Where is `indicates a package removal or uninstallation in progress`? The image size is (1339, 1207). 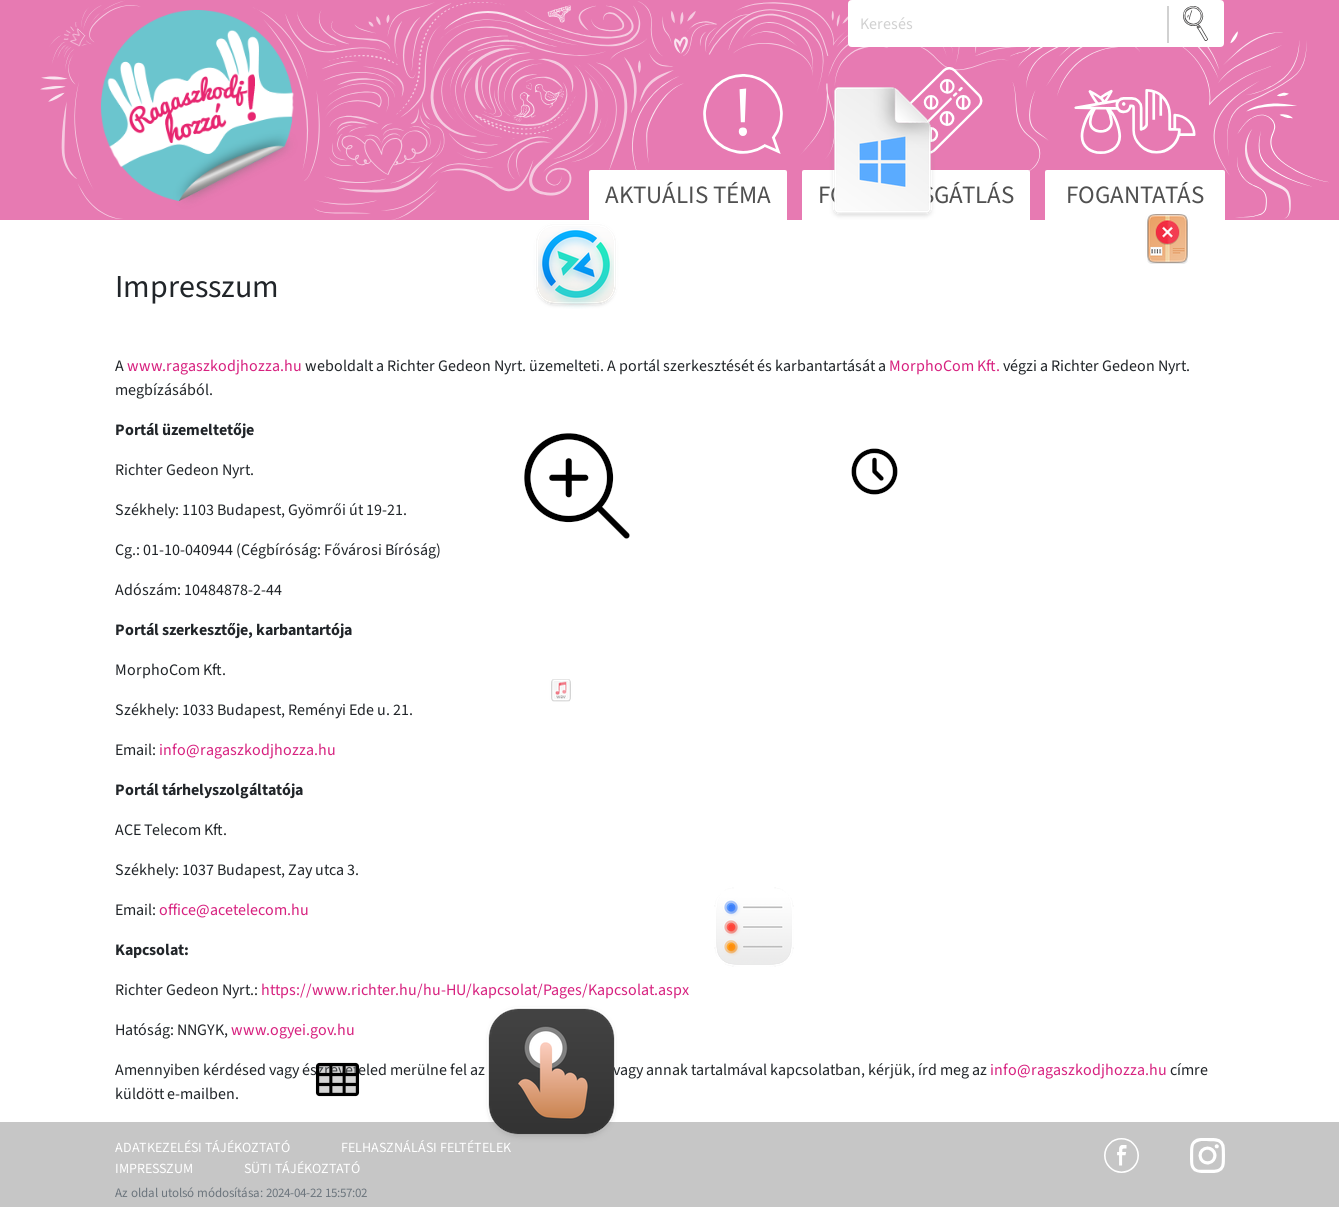
indicates a package removal or uninstallation in progress is located at coordinates (1167, 238).